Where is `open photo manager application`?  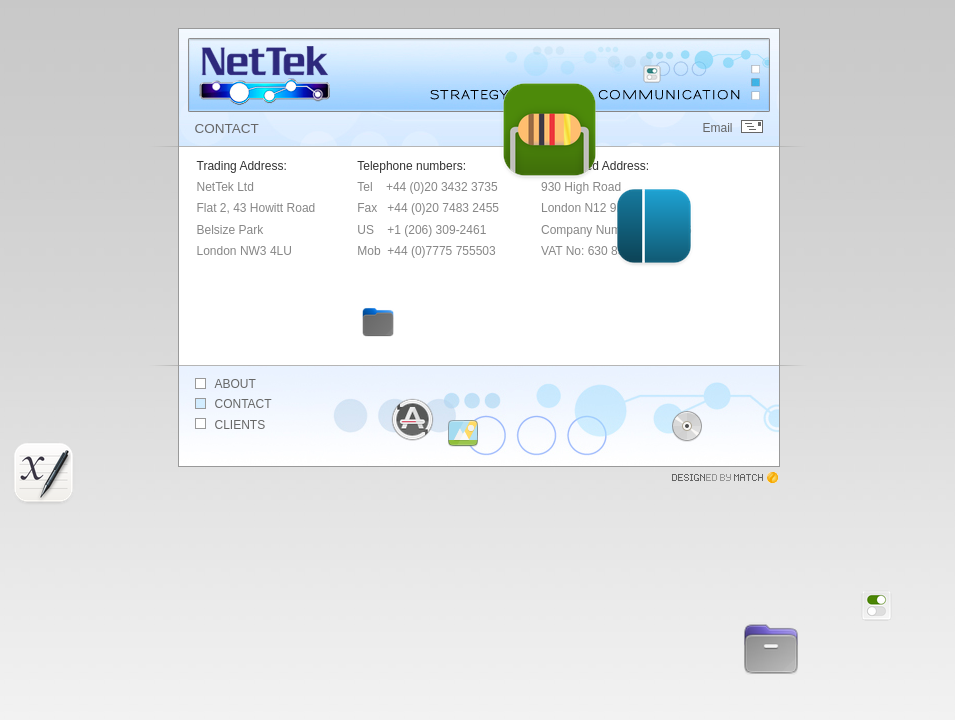
open photo manager application is located at coordinates (463, 433).